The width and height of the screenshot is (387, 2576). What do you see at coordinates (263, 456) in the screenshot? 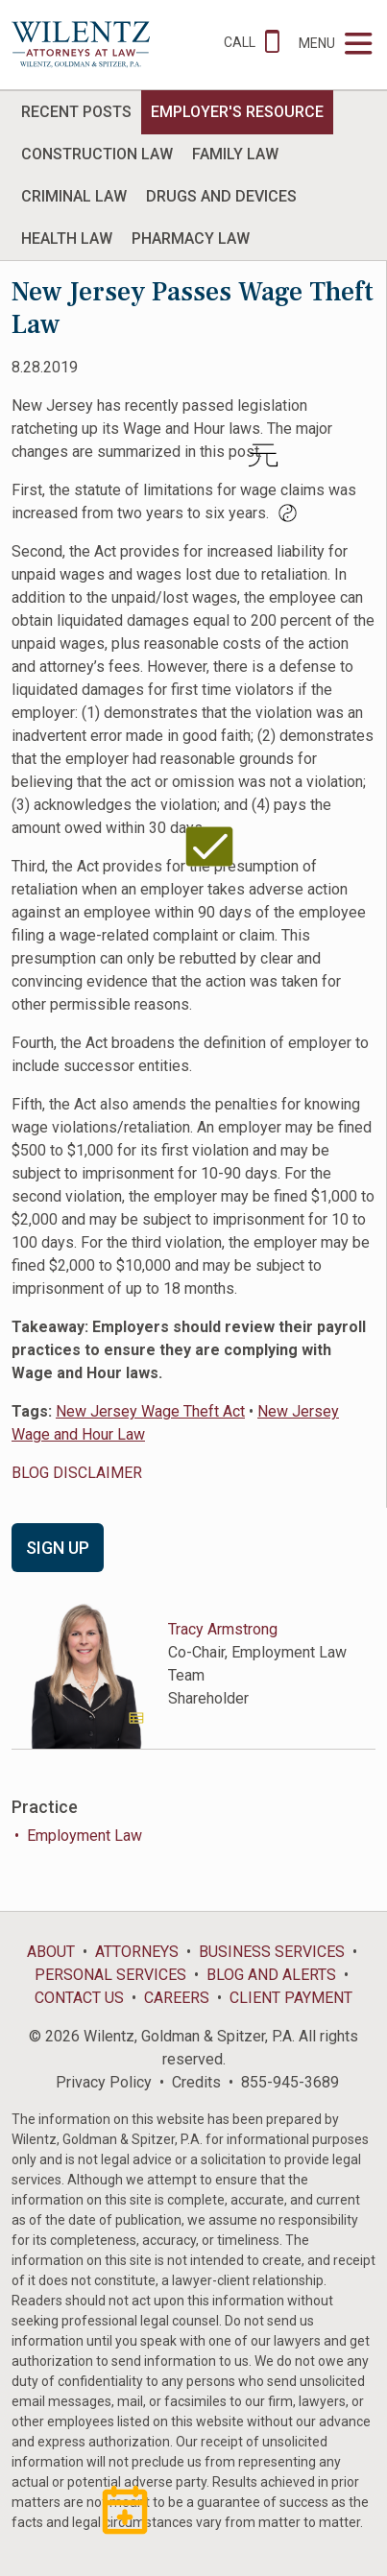
I see `view price in chinese yuan` at bounding box center [263, 456].